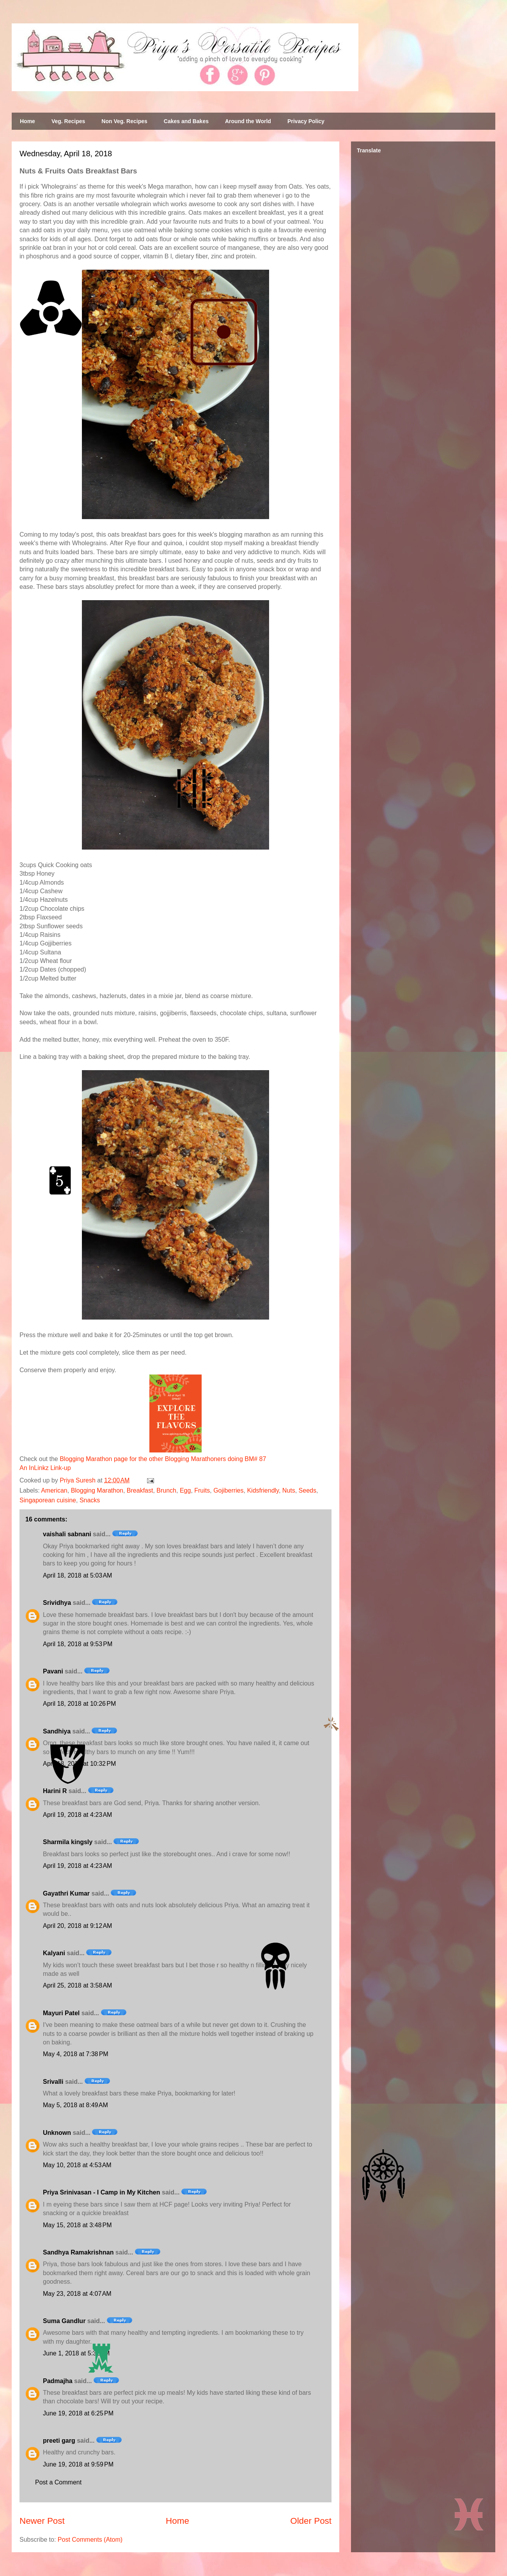  What do you see at coordinates (331, 1724) in the screenshot?
I see `indicates a fracture or bone injury in a health app` at bounding box center [331, 1724].